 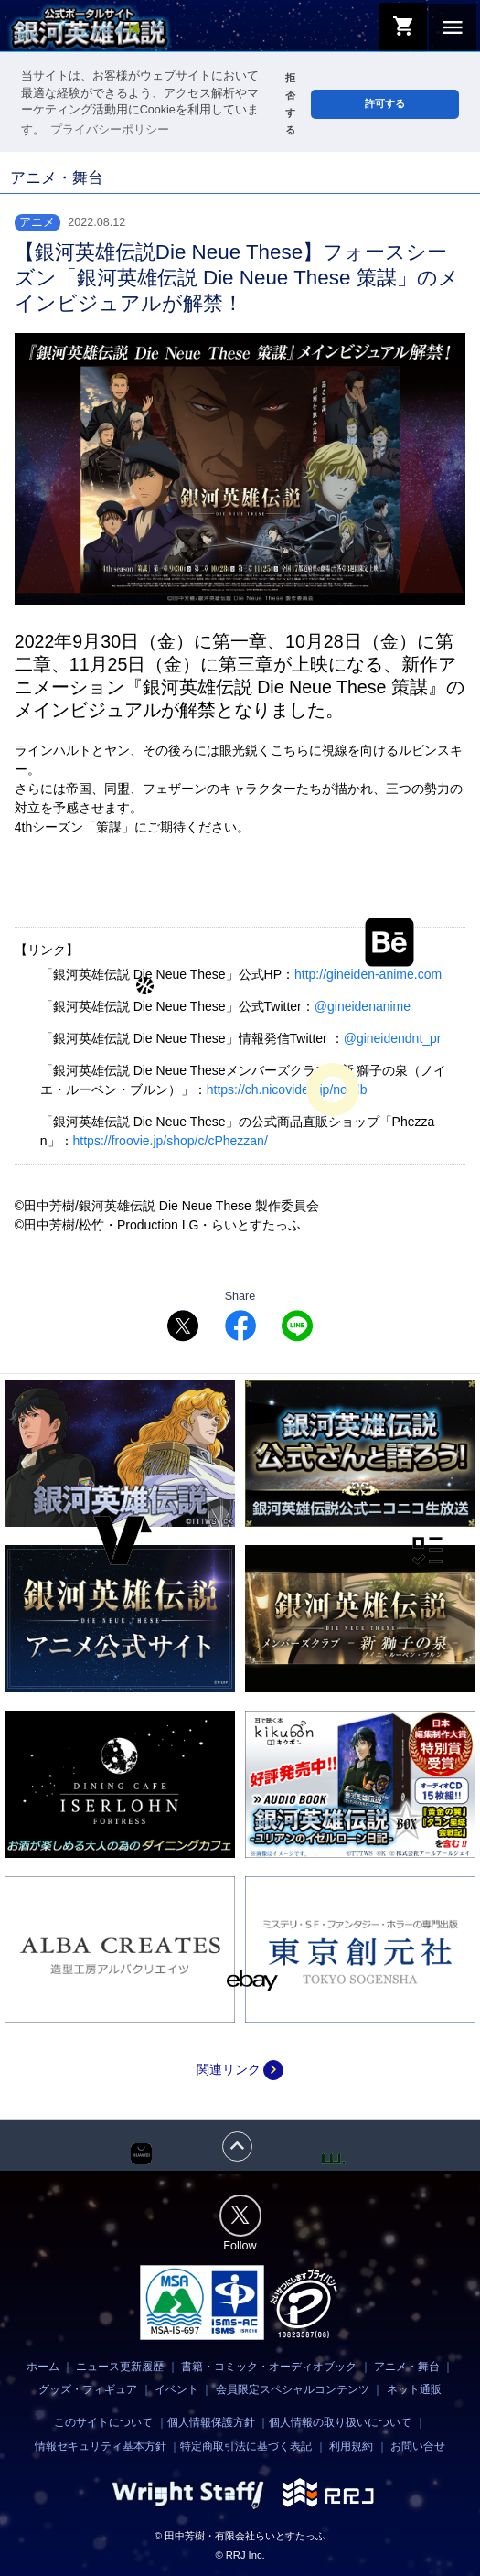 I want to click on vega visualization library logo, so click(x=123, y=1540).